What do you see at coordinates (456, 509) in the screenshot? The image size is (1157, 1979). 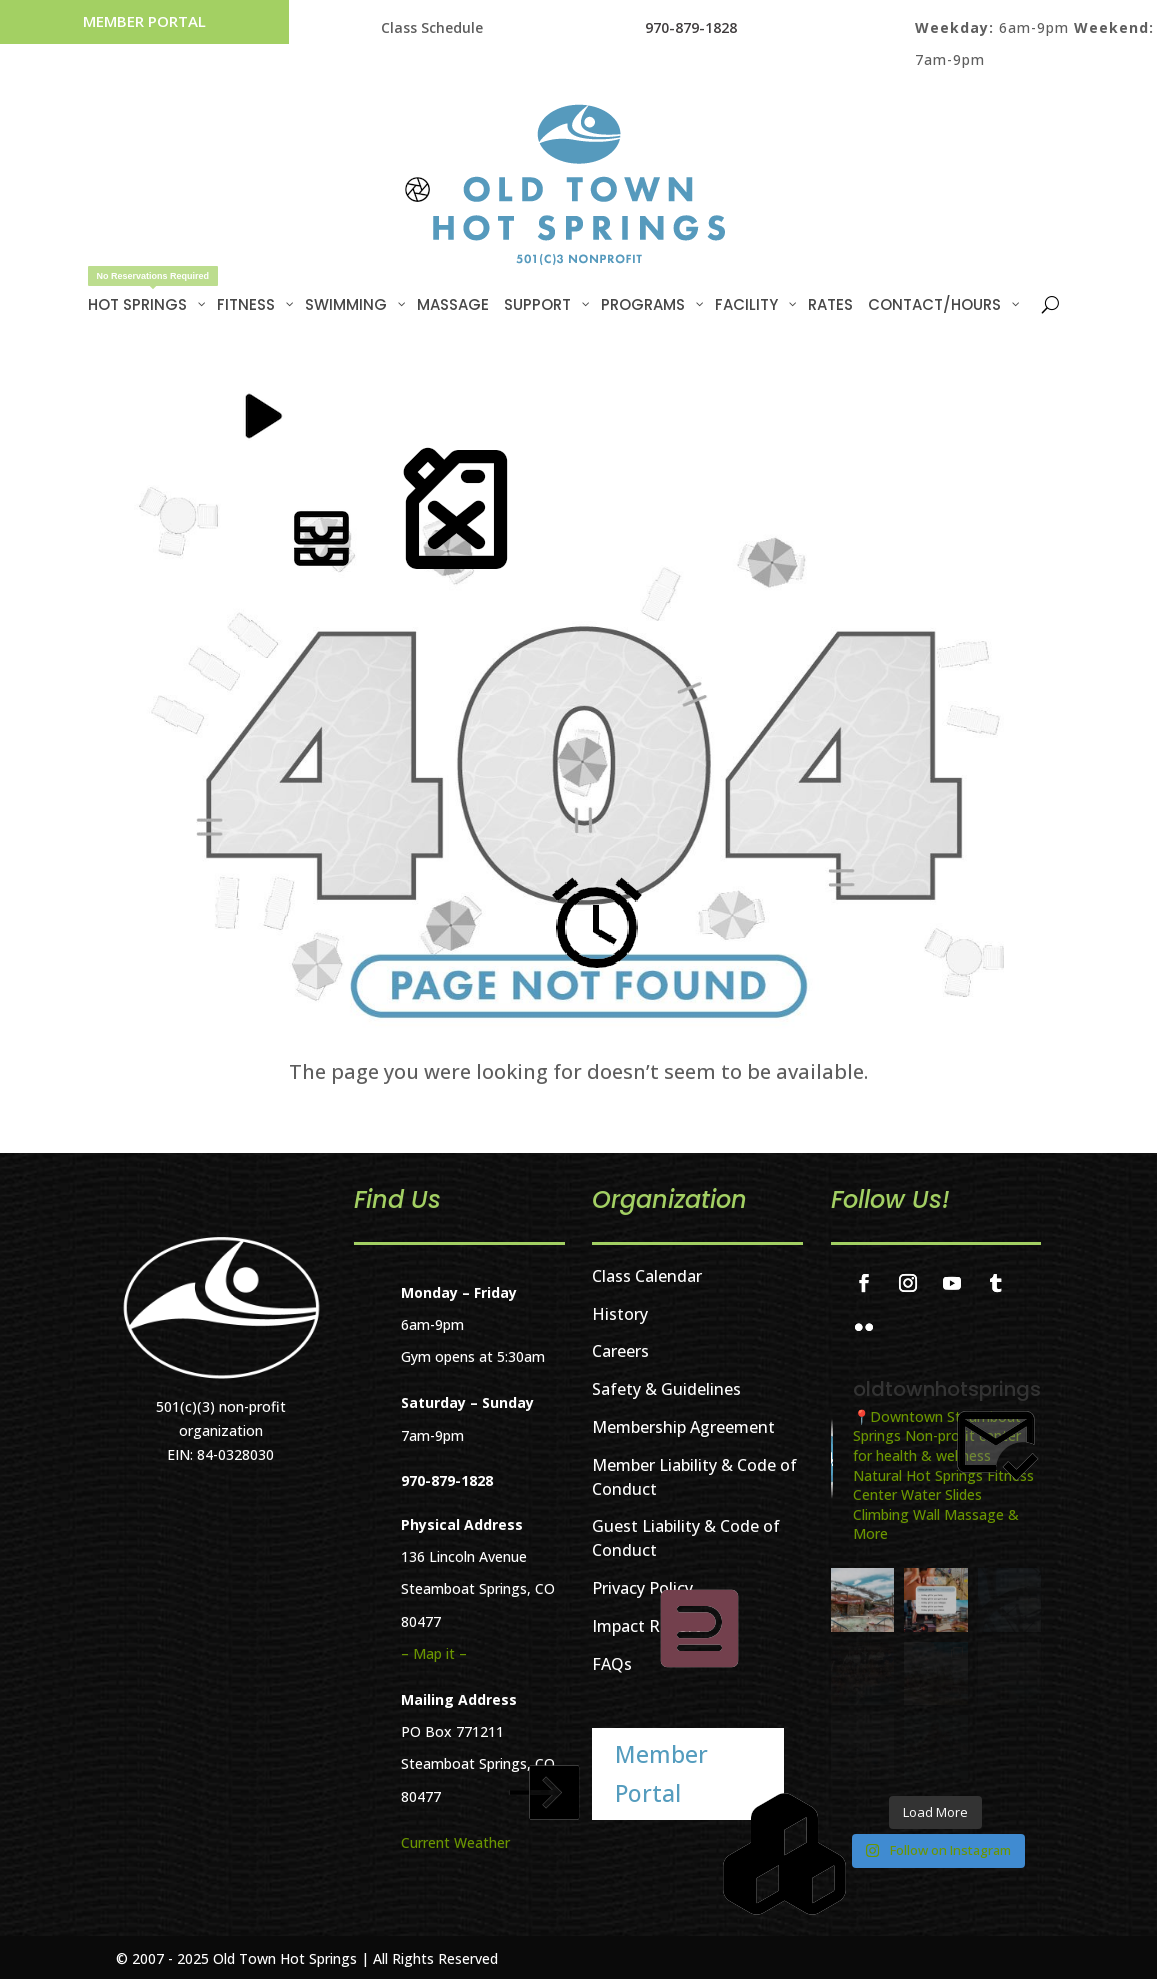 I see `indicates fuel or gas-related settings` at bounding box center [456, 509].